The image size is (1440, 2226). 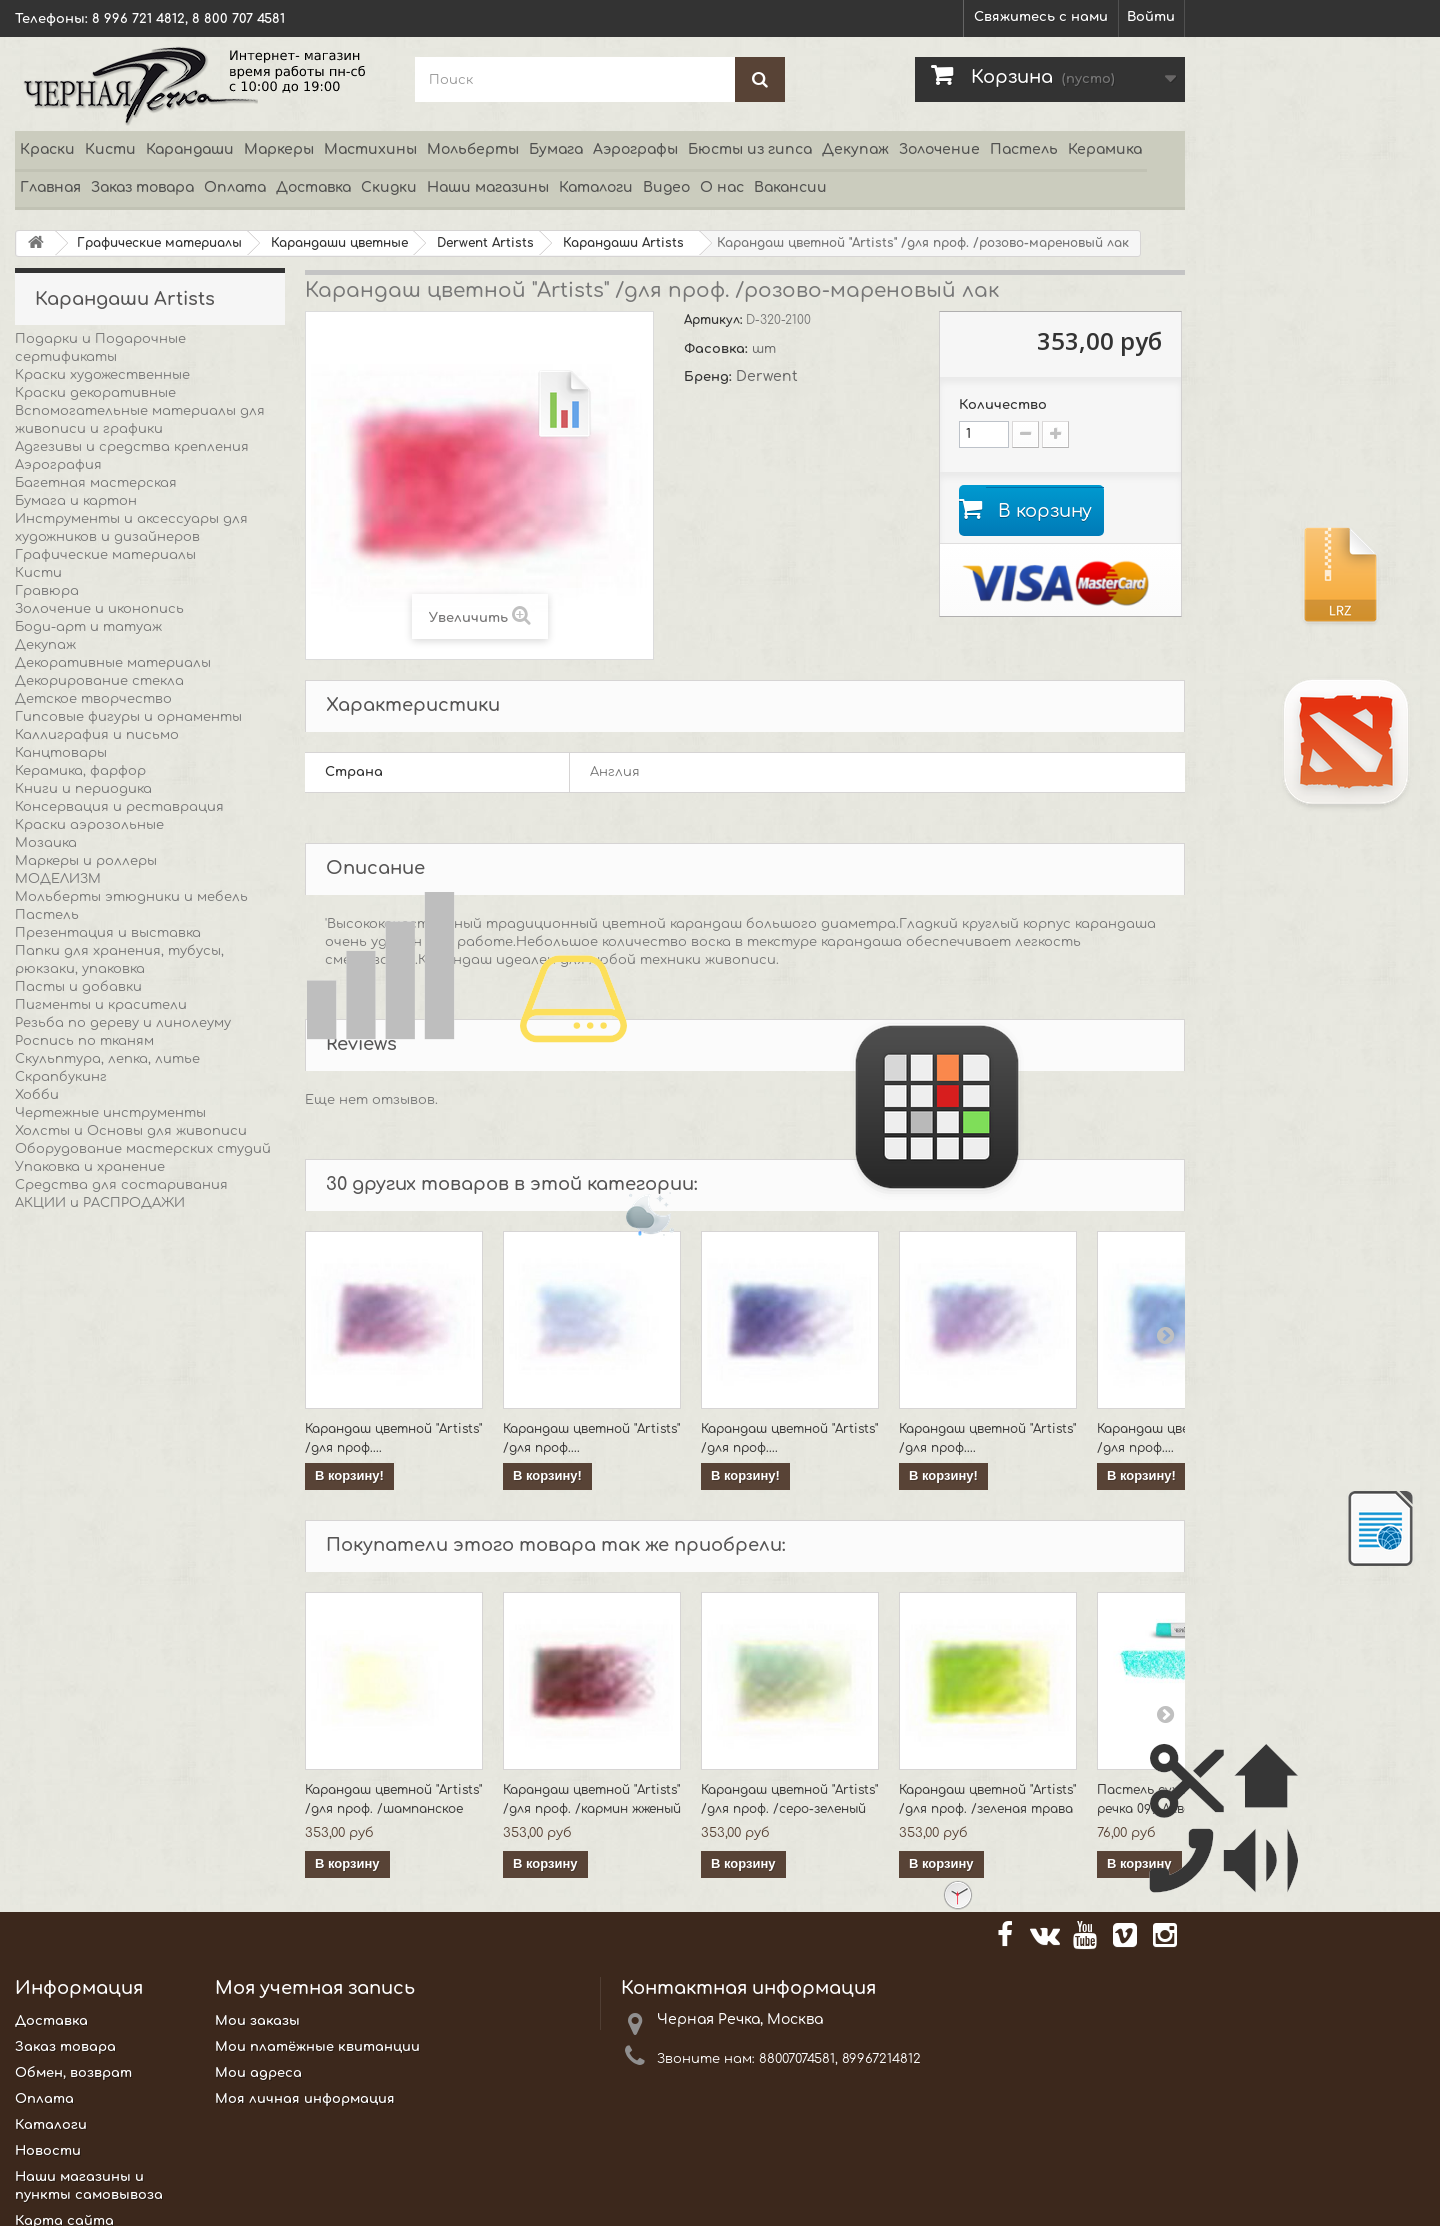 I want to click on indicates scattered showers at night, so click(x=650, y=1214).